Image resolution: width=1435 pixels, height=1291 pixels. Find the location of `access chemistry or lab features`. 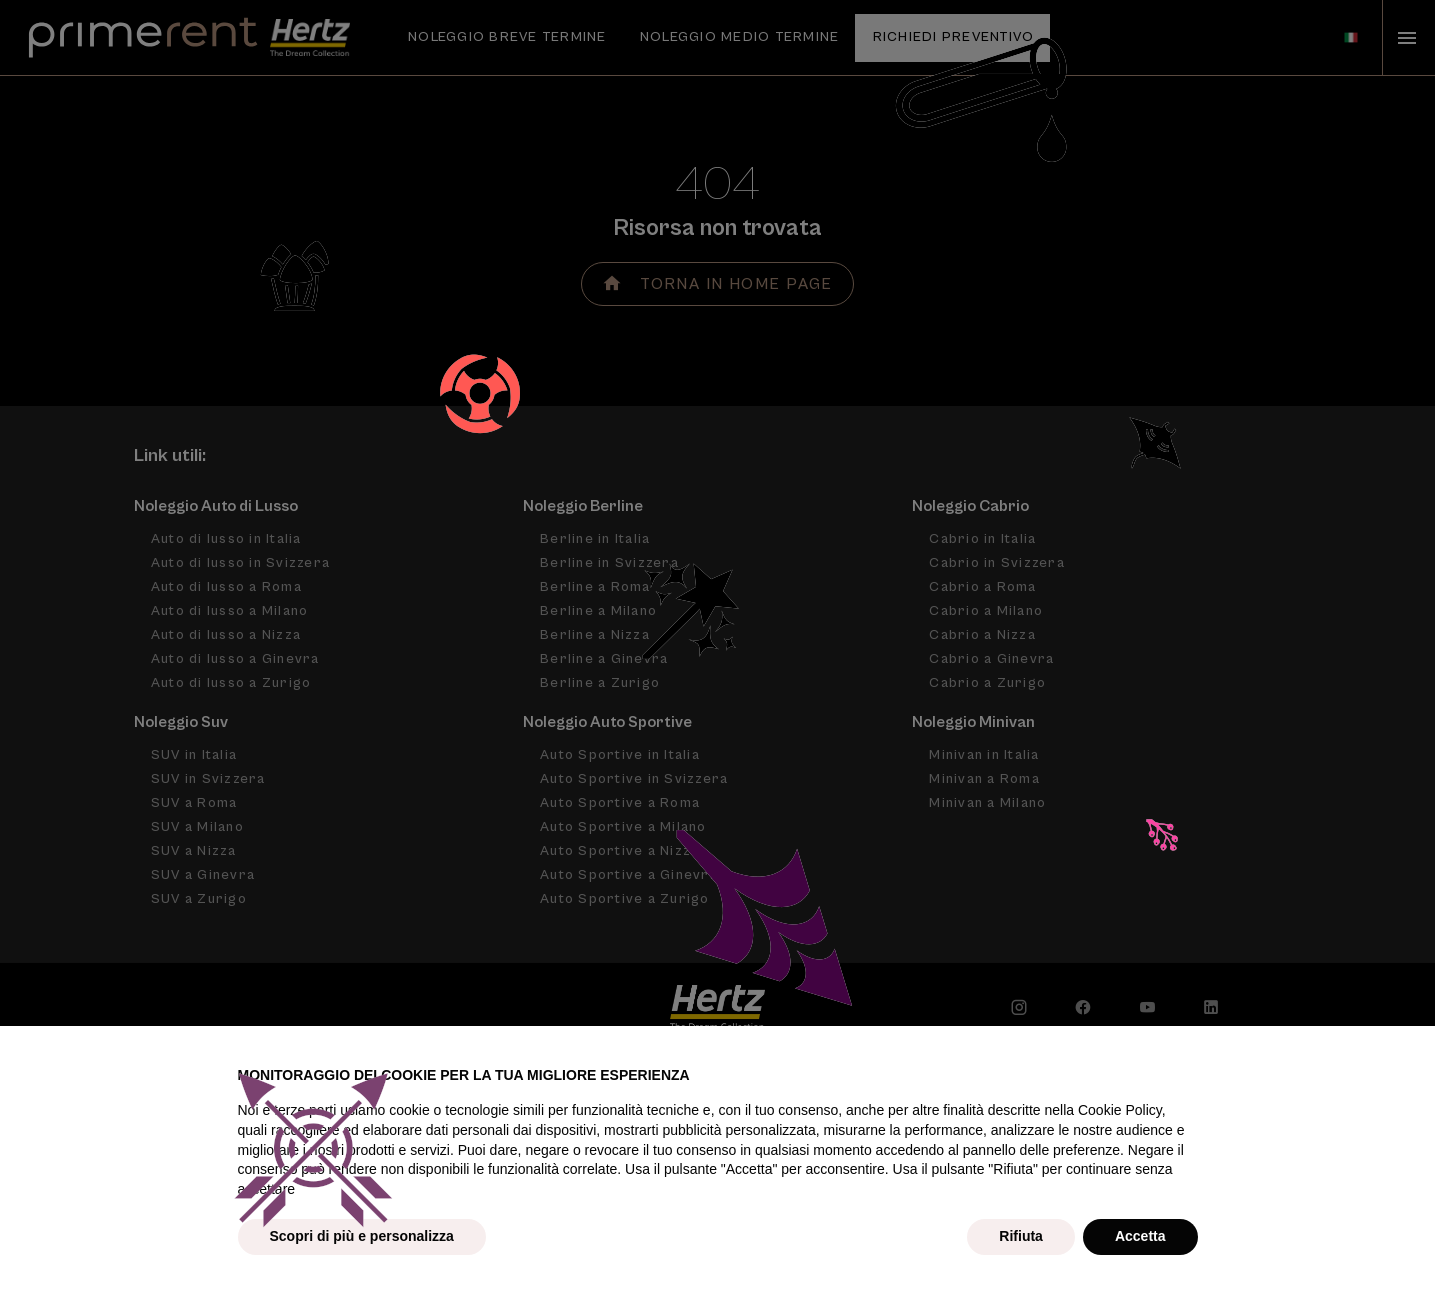

access chemistry or lab features is located at coordinates (980, 104).